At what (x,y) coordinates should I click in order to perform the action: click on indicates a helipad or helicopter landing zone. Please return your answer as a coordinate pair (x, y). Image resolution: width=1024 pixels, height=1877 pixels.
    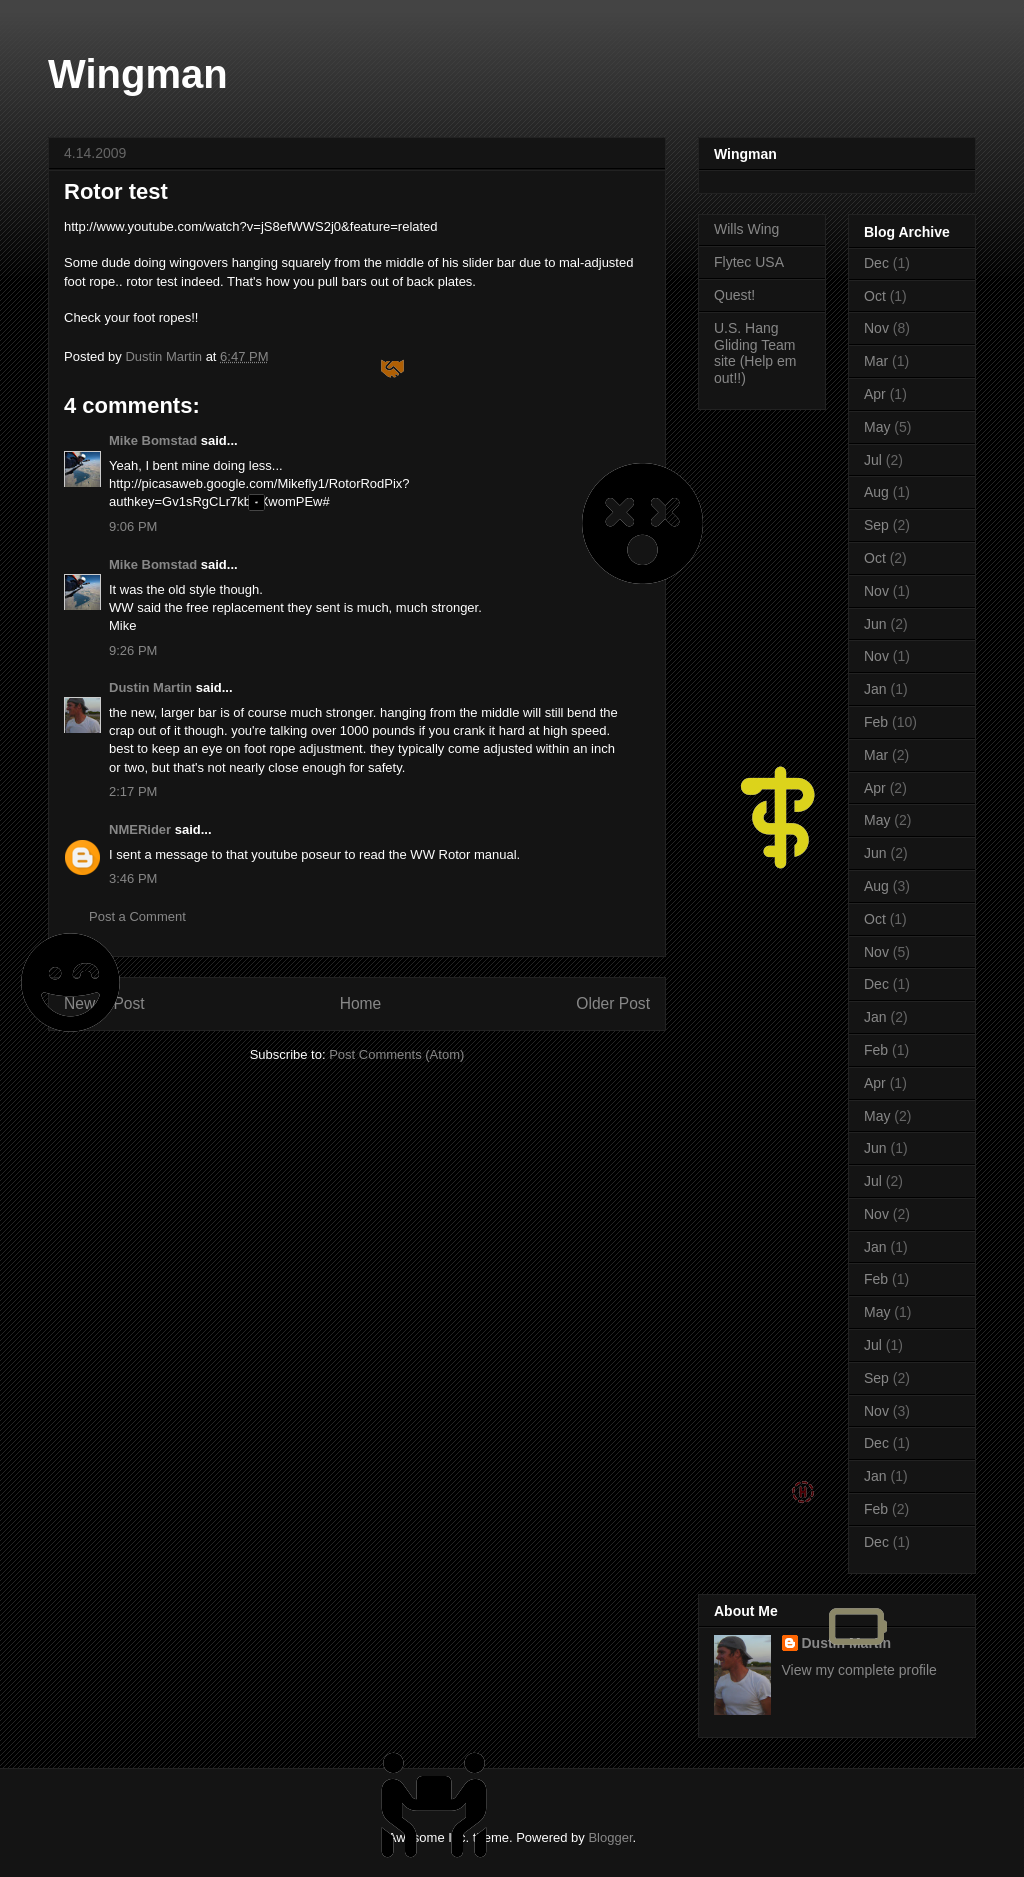
    Looking at the image, I should click on (803, 1492).